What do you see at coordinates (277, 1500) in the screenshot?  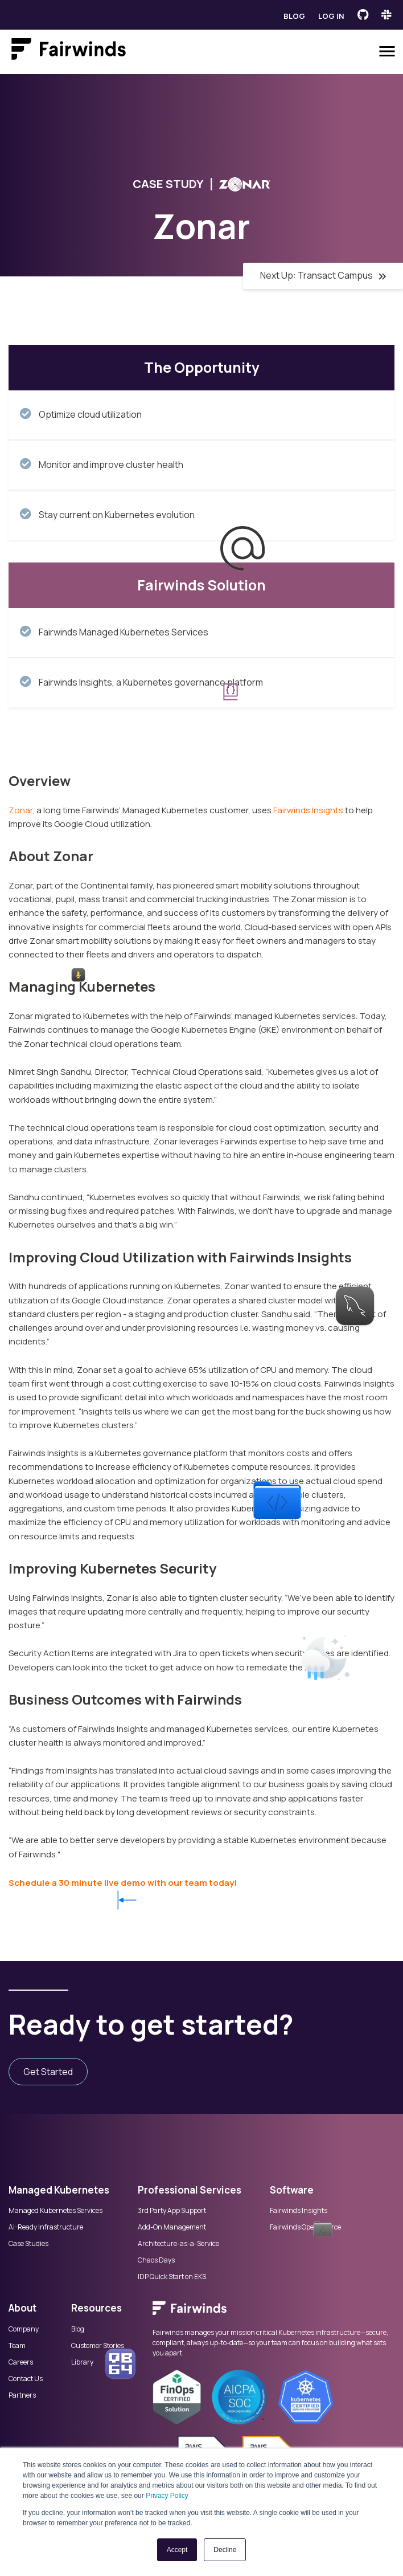 I see `open folder containing code or development files` at bounding box center [277, 1500].